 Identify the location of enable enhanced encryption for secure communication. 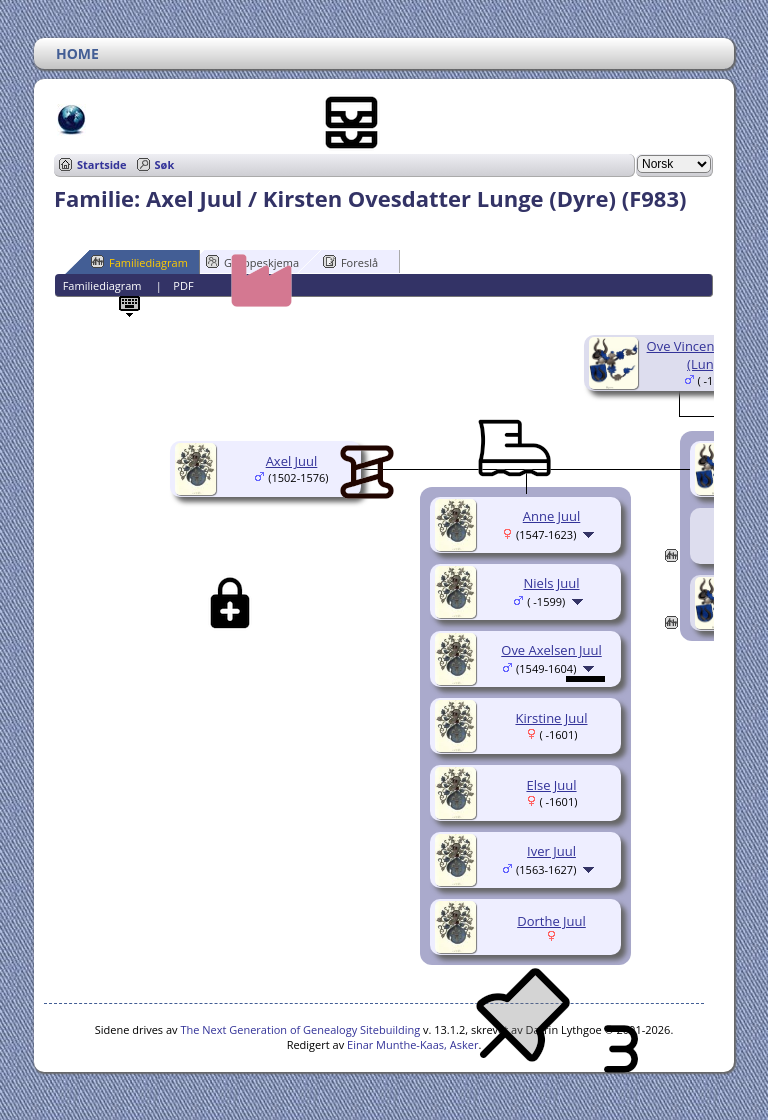
(230, 604).